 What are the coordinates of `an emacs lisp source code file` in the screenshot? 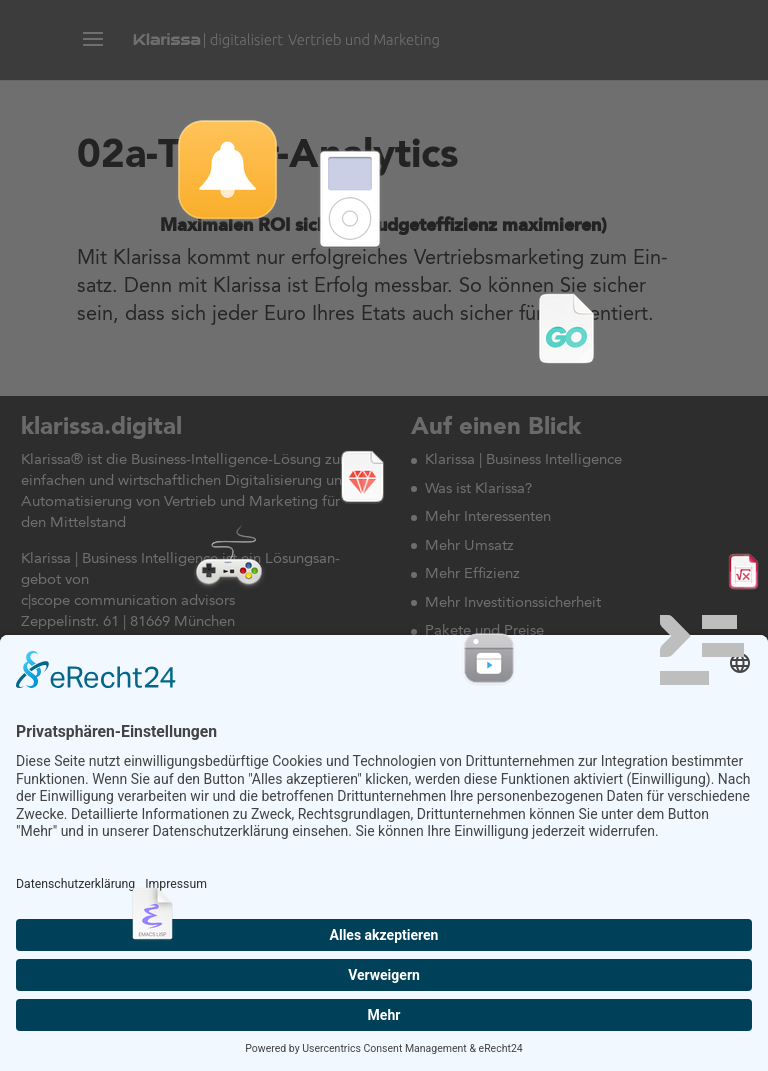 It's located at (152, 914).